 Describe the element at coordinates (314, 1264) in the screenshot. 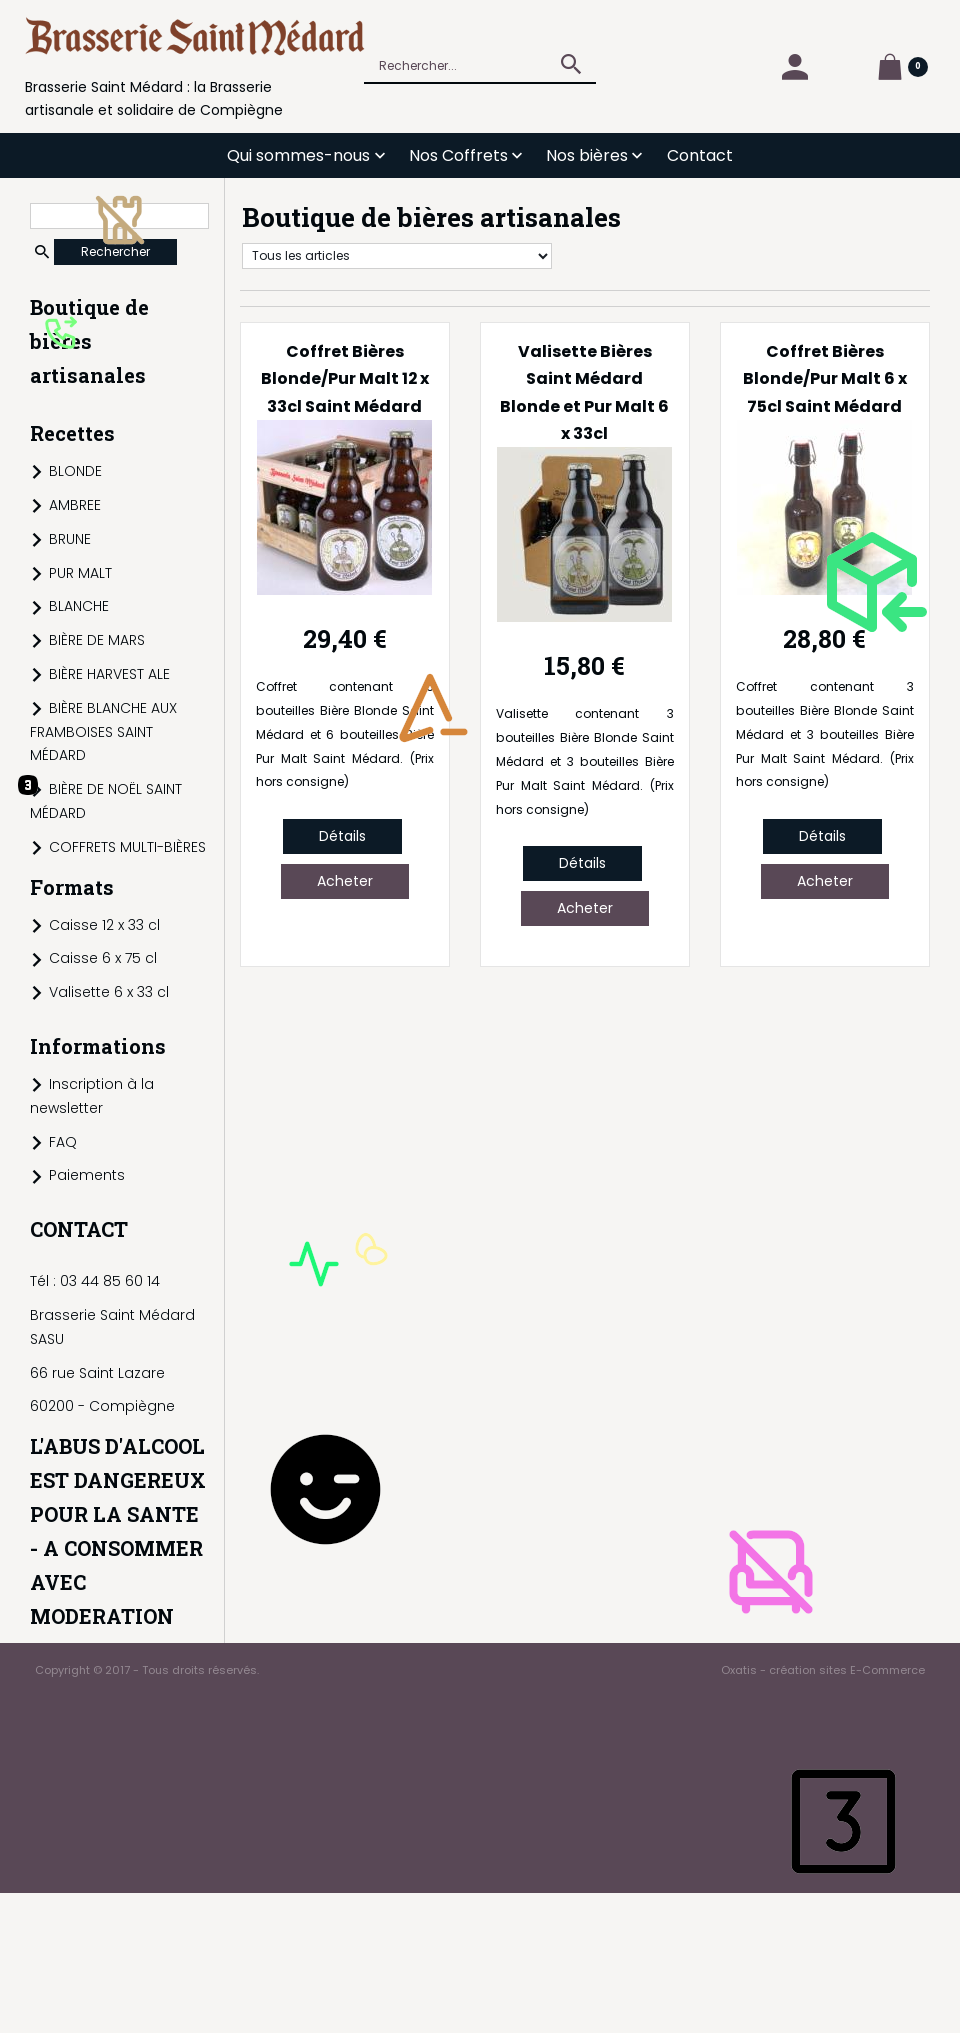

I see `view activity or health metrics` at that location.